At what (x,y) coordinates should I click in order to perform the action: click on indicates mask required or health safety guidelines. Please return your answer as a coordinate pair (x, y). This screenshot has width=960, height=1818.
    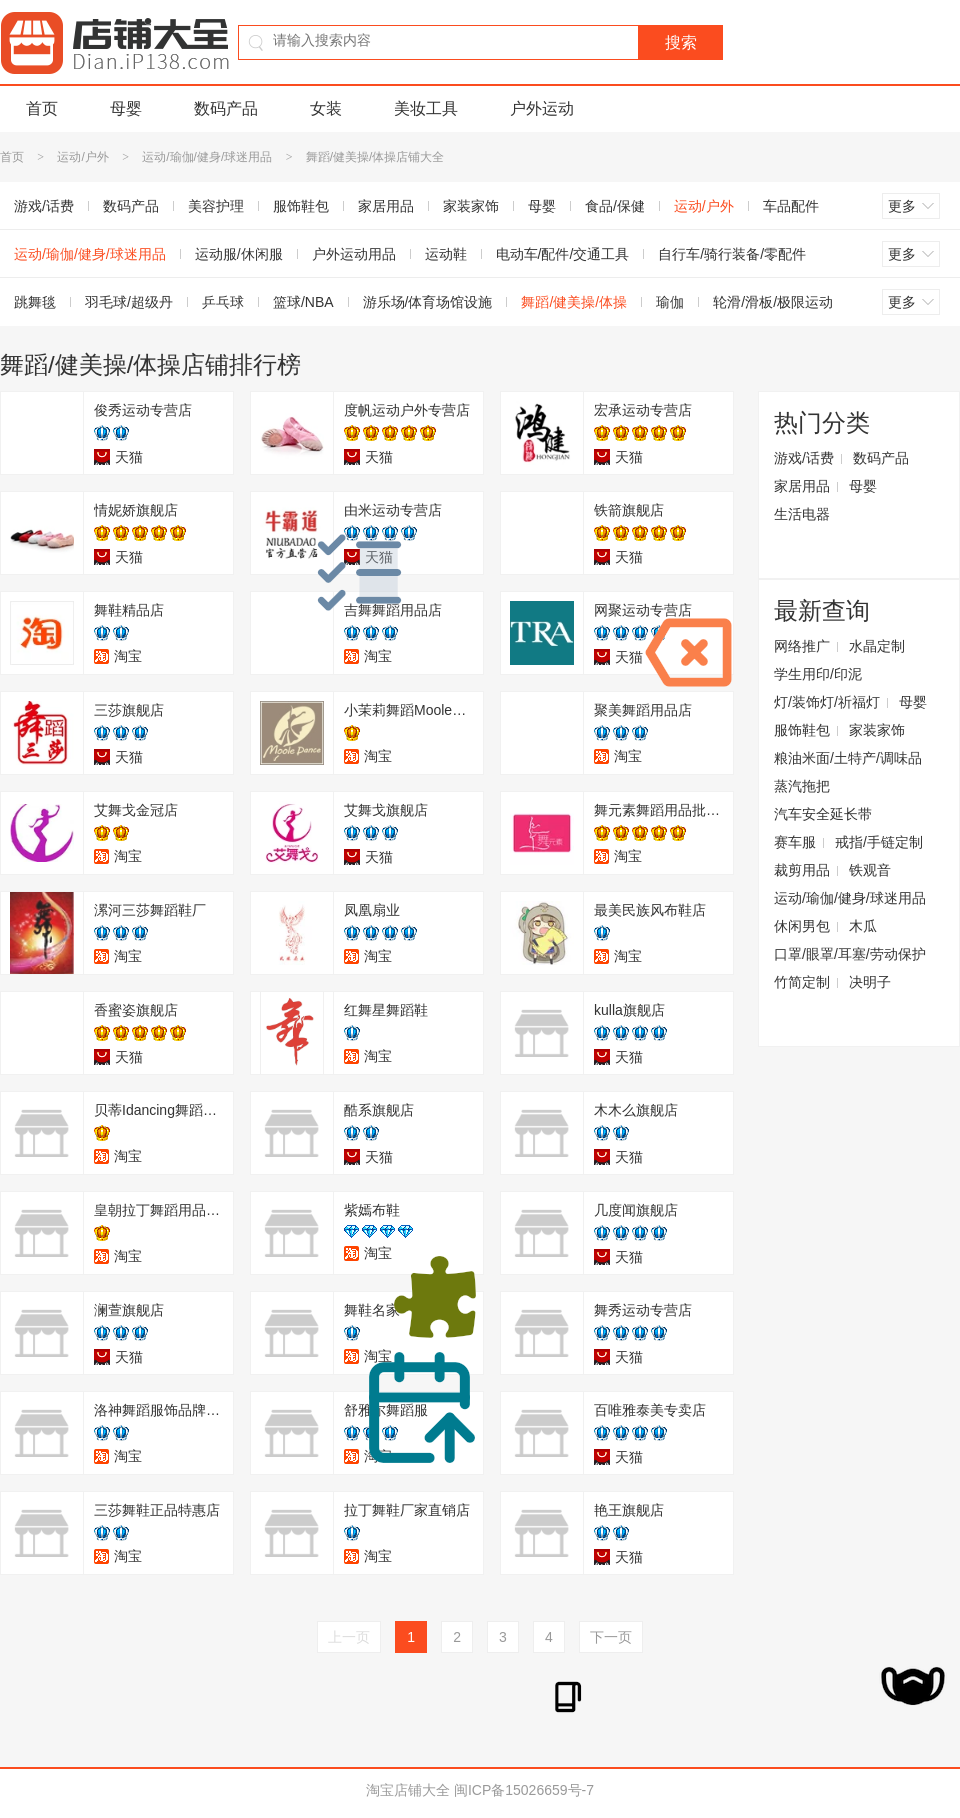
    Looking at the image, I should click on (913, 1686).